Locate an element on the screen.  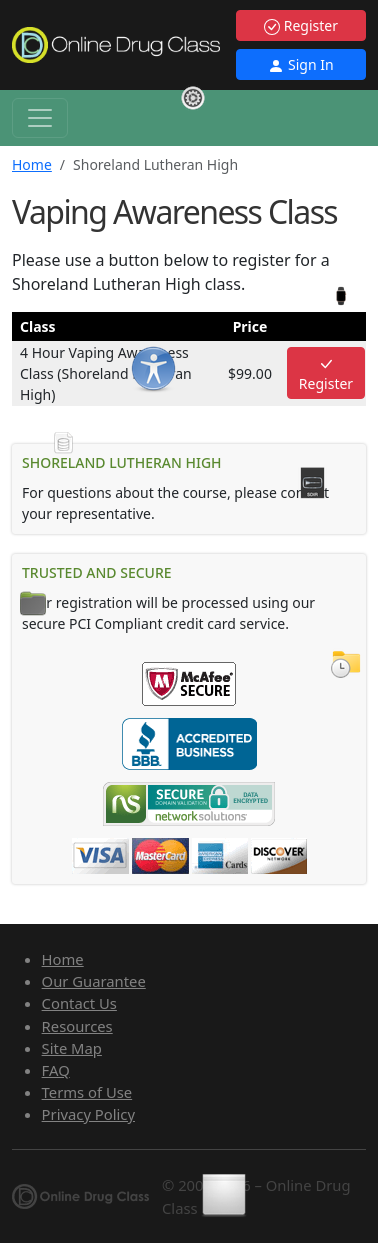
open accessibility settings is located at coordinates (153, 368).